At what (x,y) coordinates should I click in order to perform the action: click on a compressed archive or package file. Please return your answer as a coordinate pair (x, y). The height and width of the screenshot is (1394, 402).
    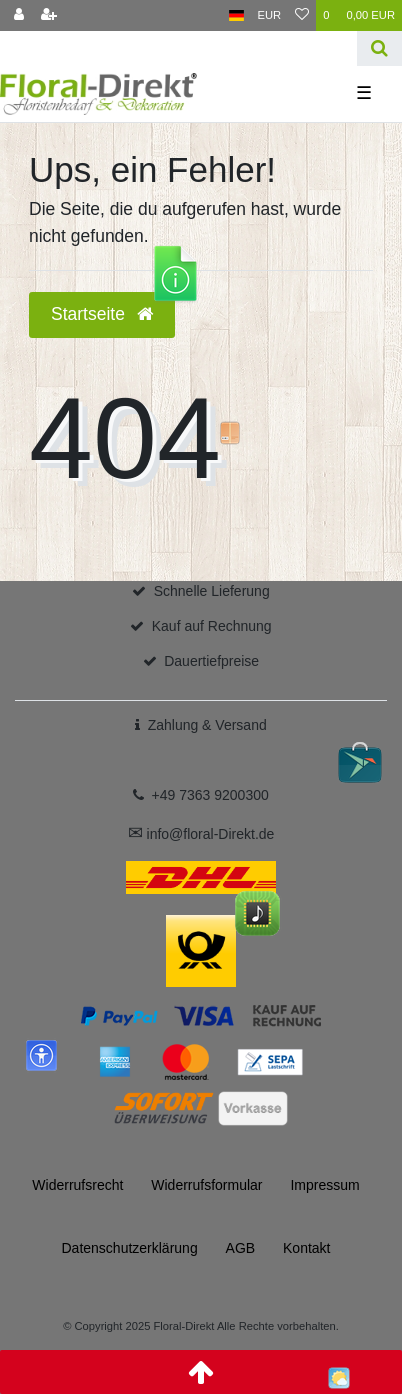
    Looking at the image, I should click on (230, 433).